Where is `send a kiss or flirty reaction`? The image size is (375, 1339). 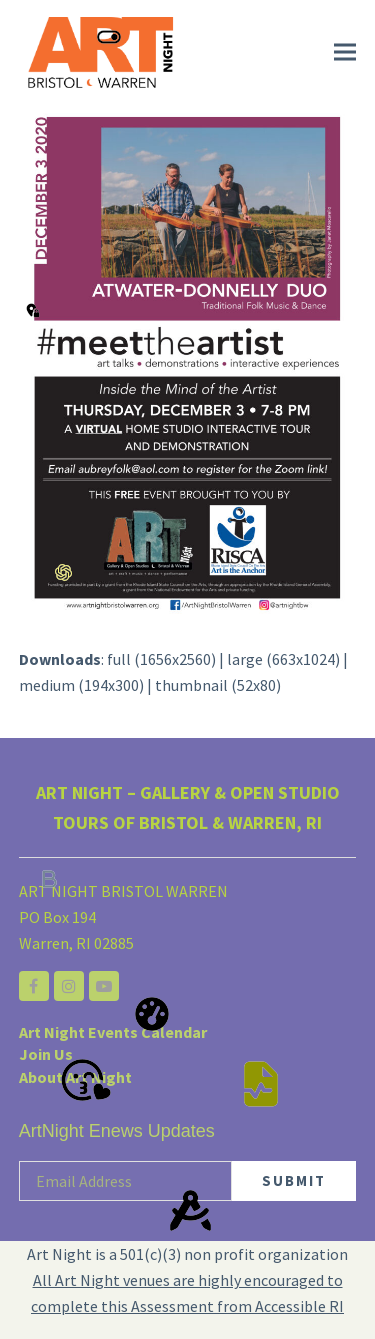 send a kiss or flirty reaction is located at coordinates (85, 1080).